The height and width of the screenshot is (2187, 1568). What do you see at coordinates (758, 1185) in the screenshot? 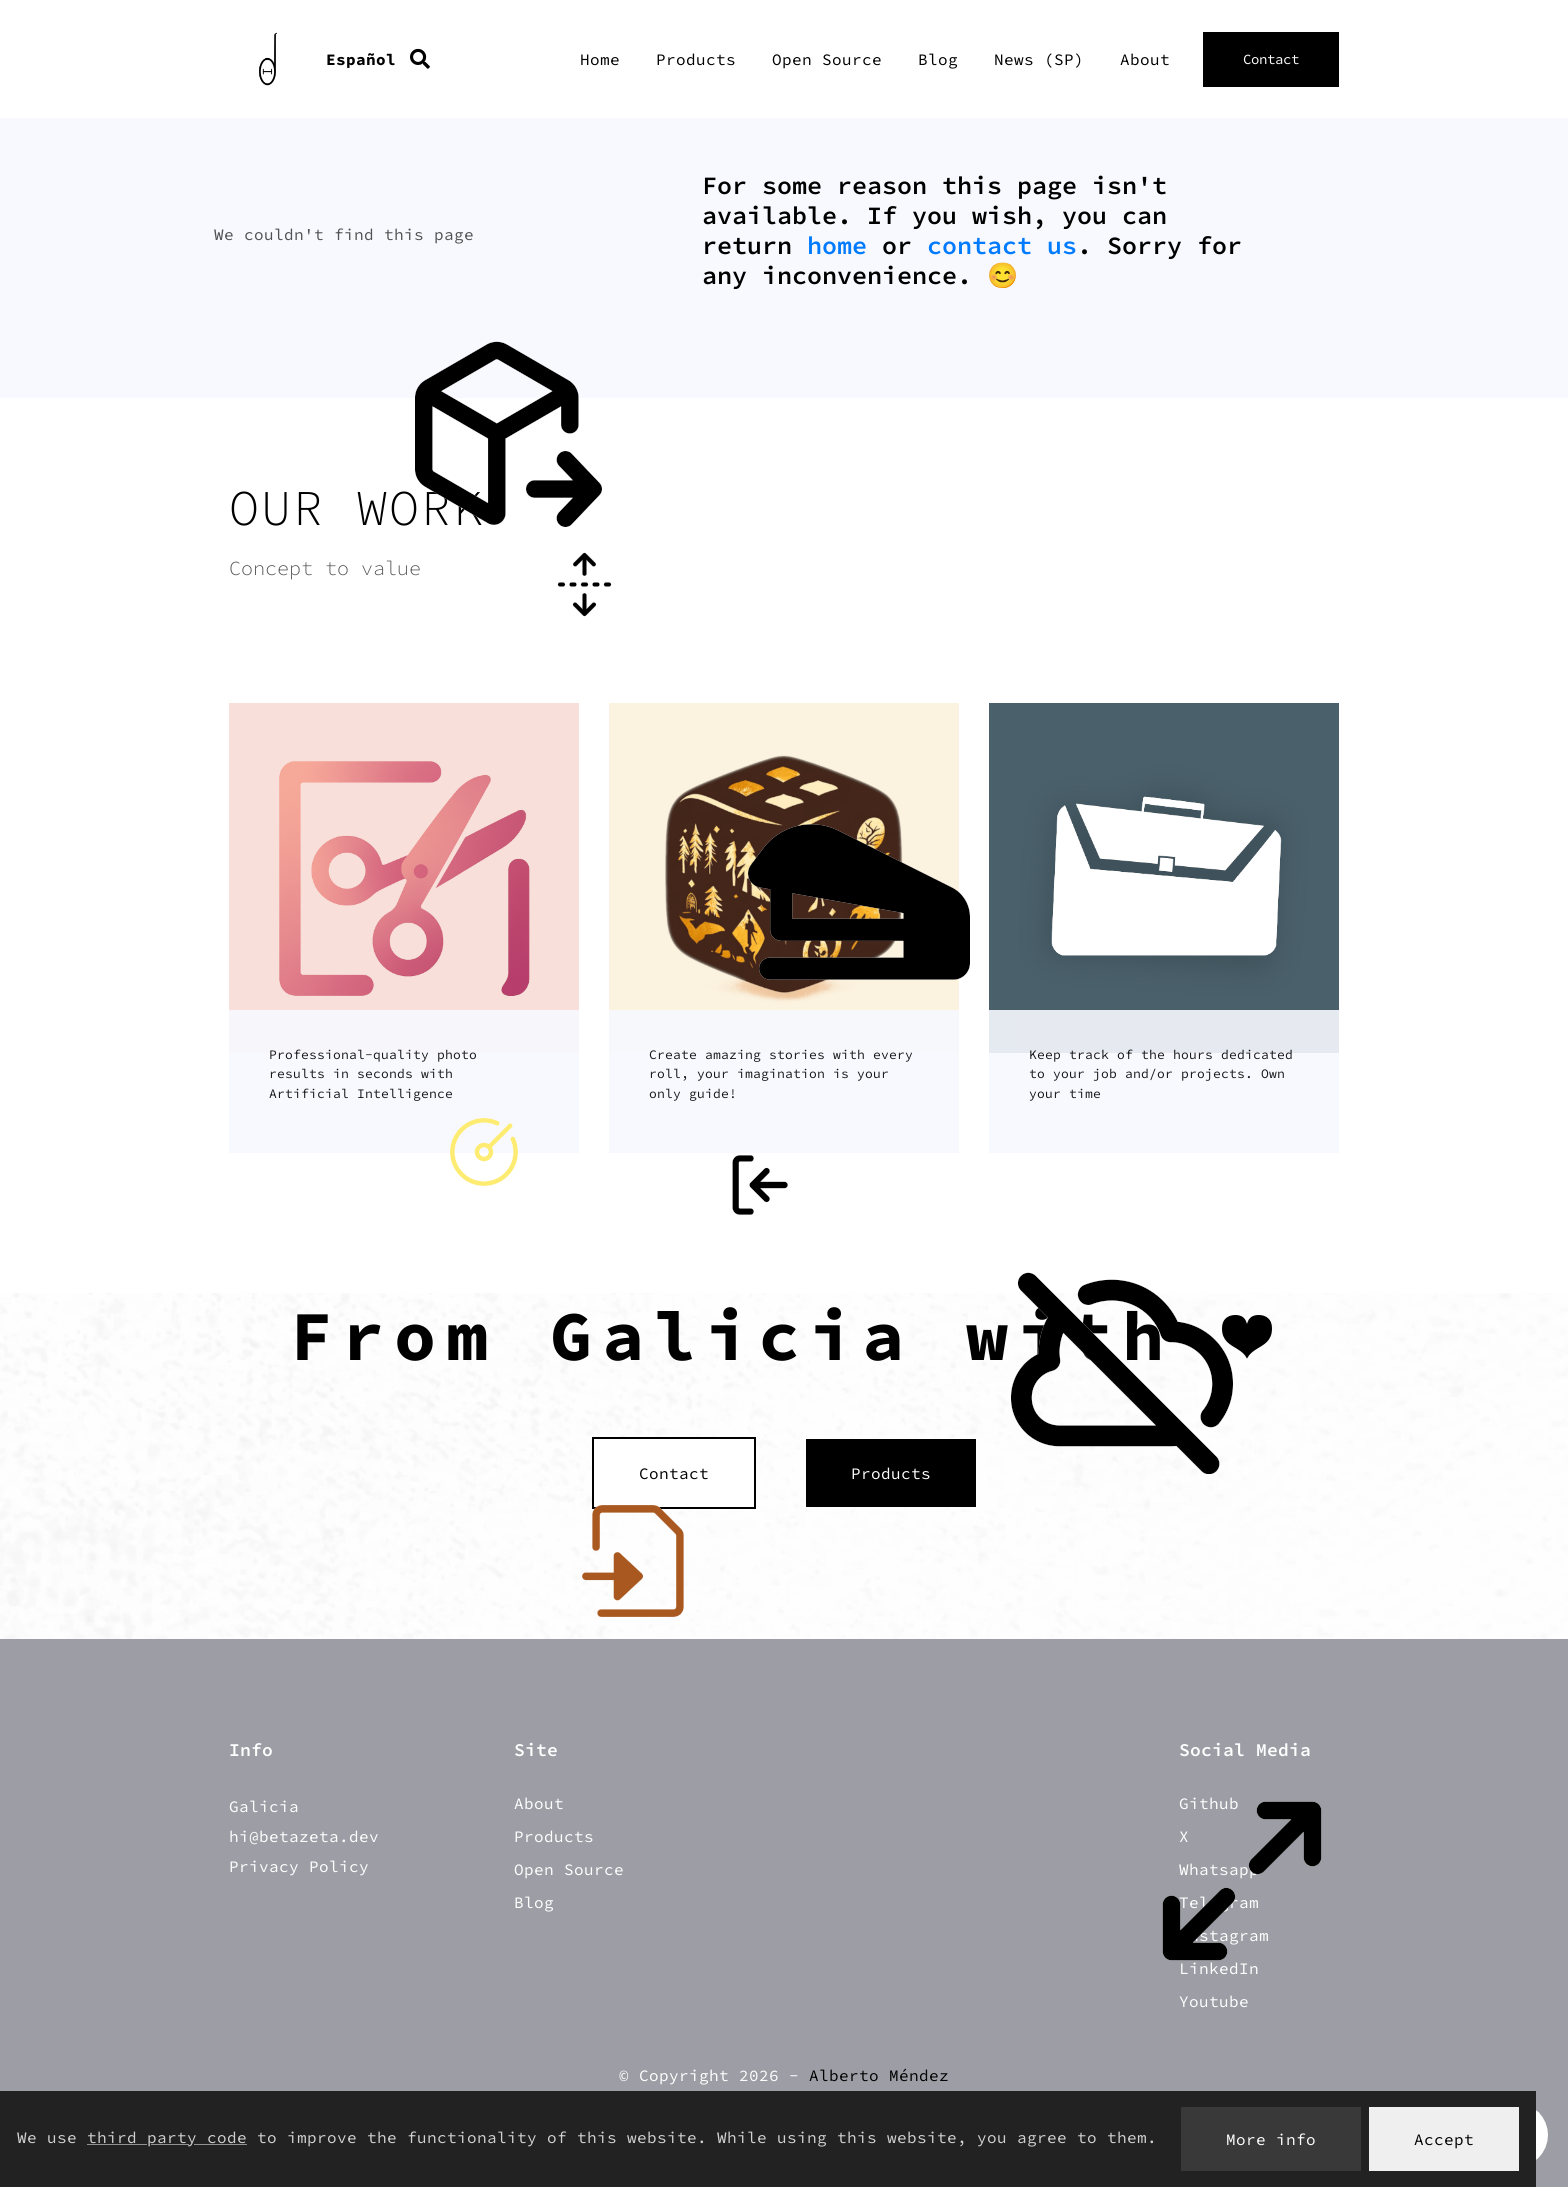
I see `sign in to your account` at bounding box center [758, 1185].